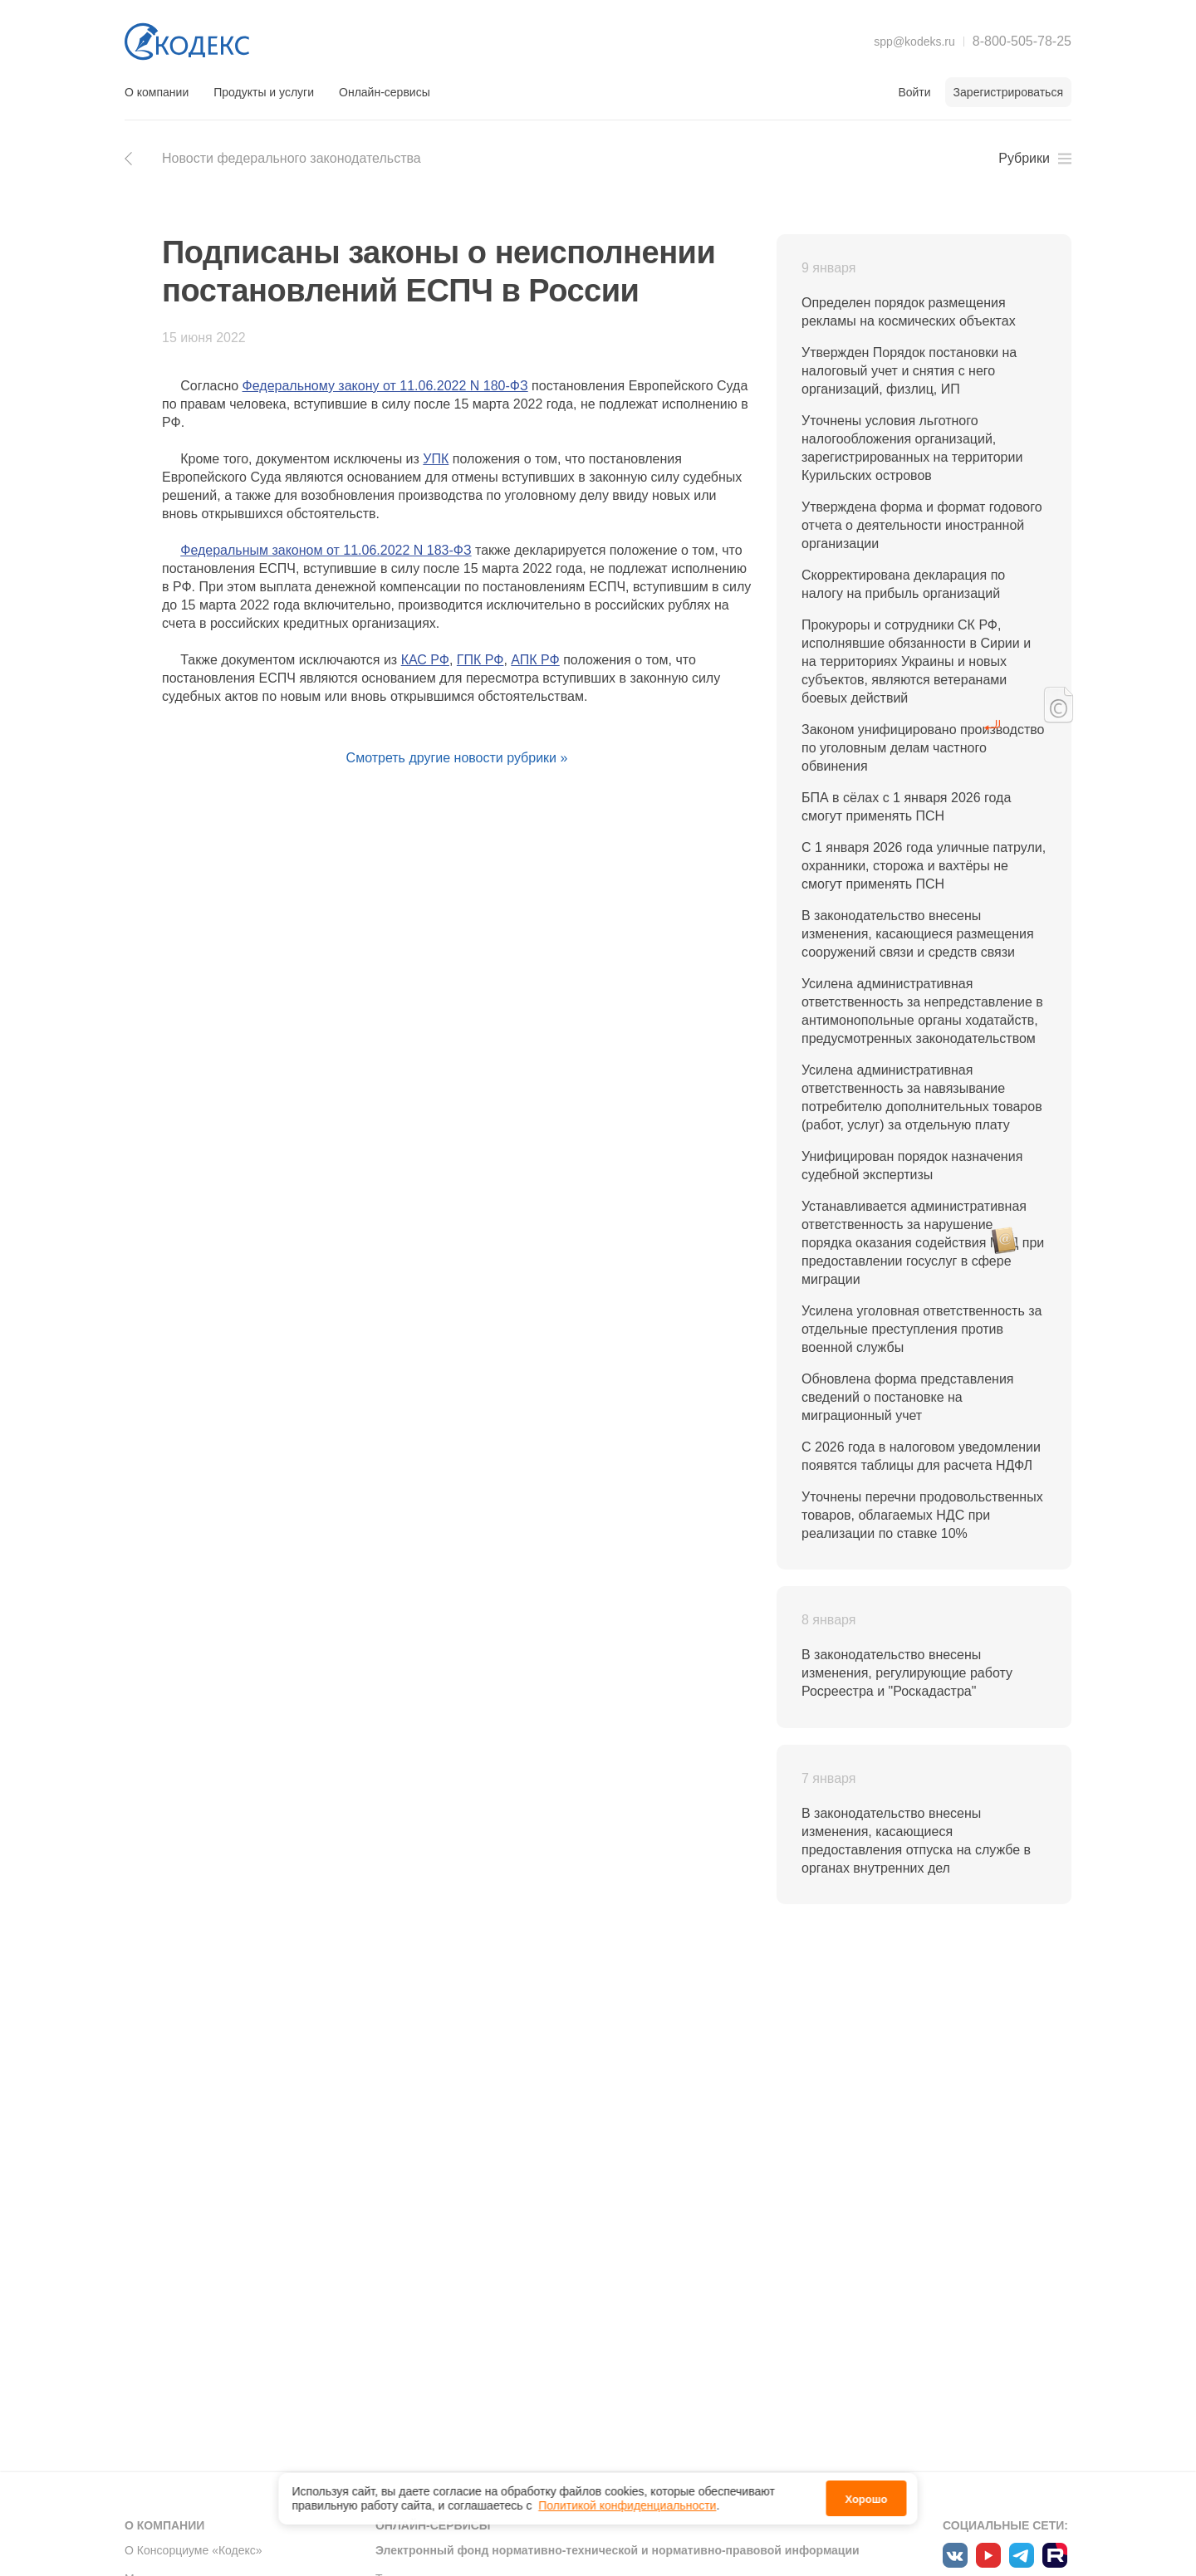 This screenshot has width=1196, height=2576. Describe the element at coordinates (1004, 1241) in the screenshot. I see `open contacts or address book` at that location.